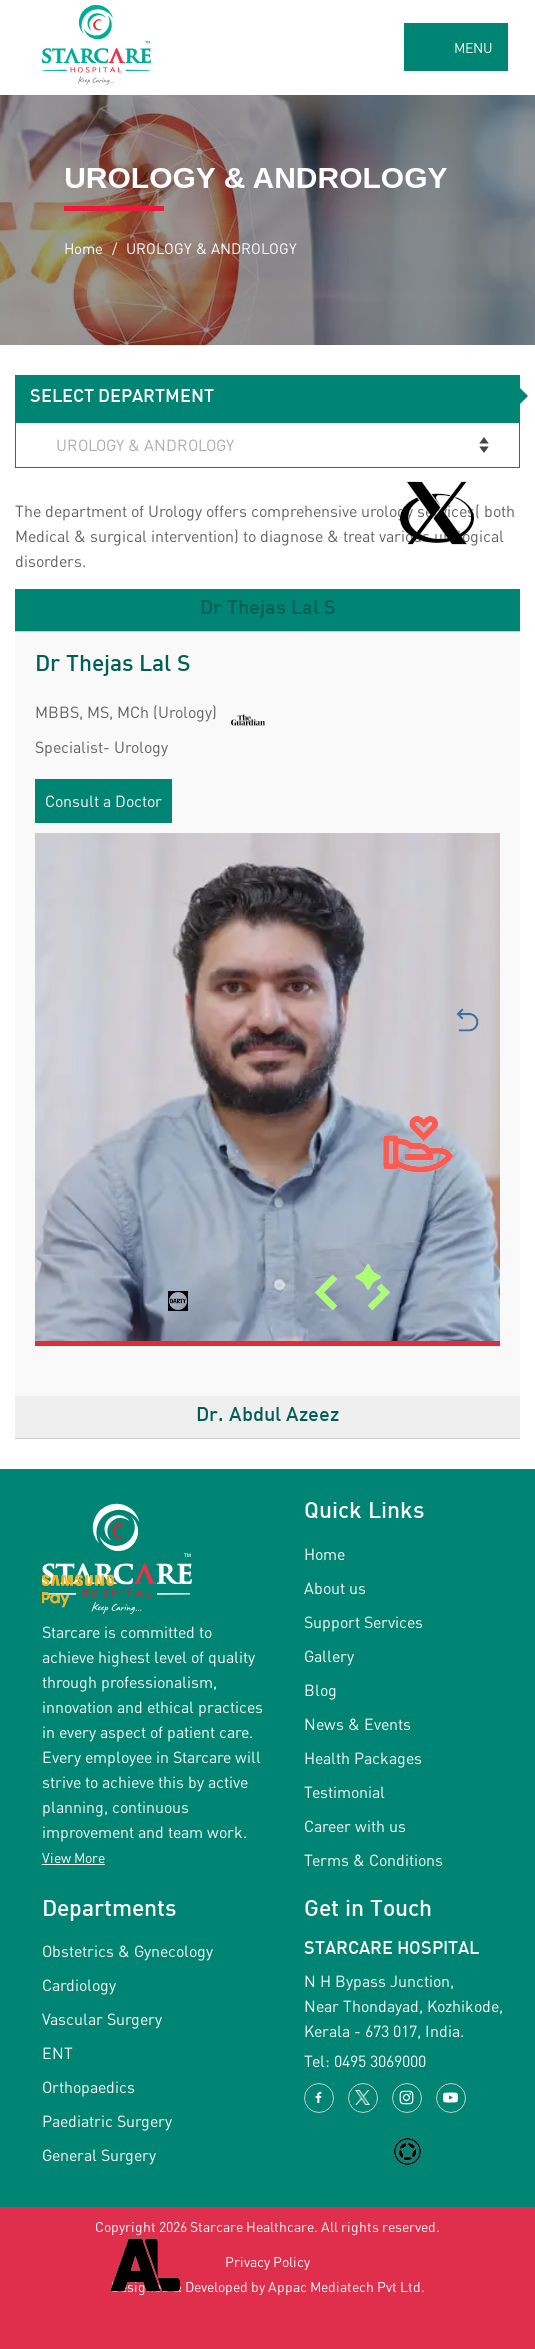 This screenshot has height=2349, width=535. Describe the element at coordinates (417, 1144) in the screenshot. I see `make a donation or charitable contribution` at that location.